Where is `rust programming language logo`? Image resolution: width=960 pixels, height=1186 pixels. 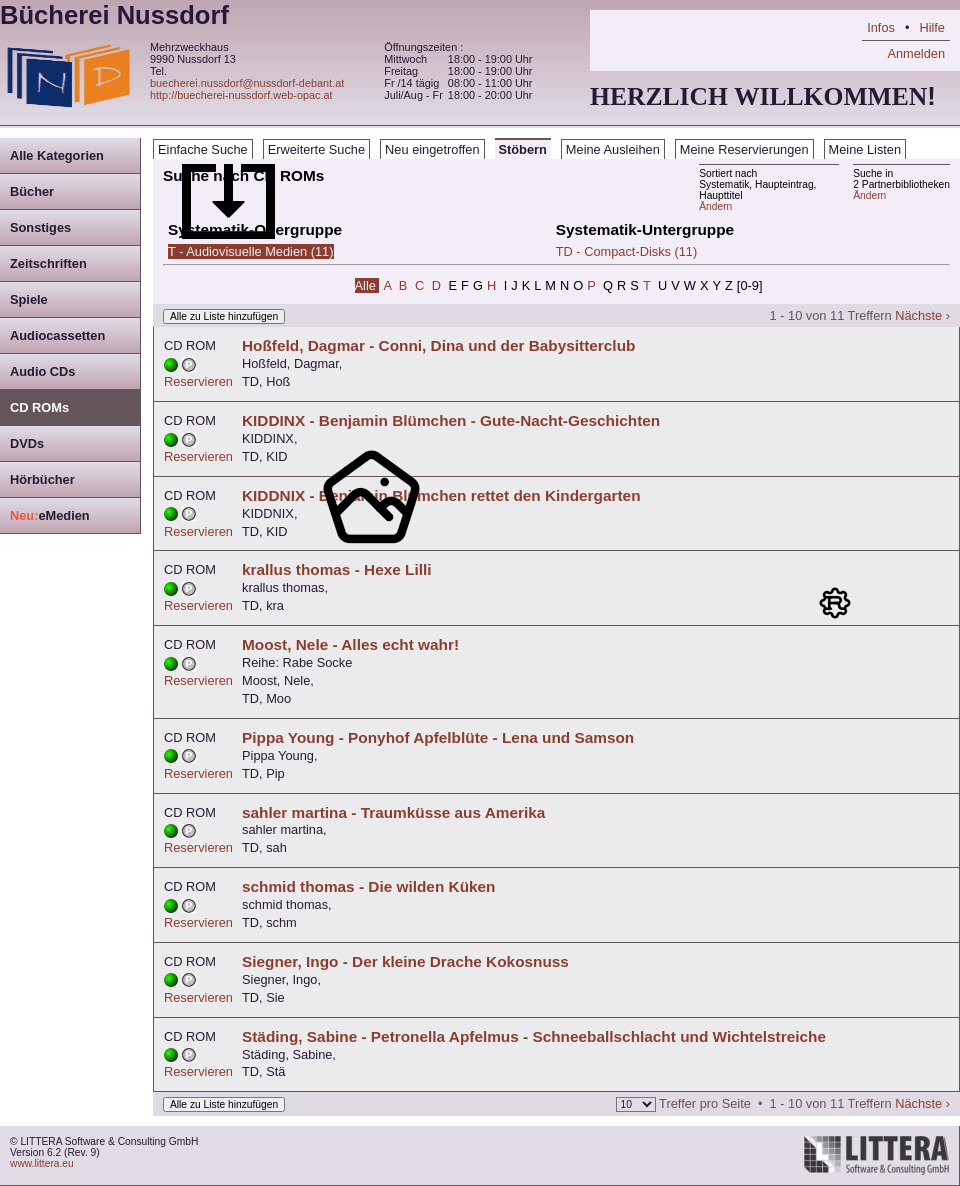 rust programming language logo is located at coordinates (835, 603).